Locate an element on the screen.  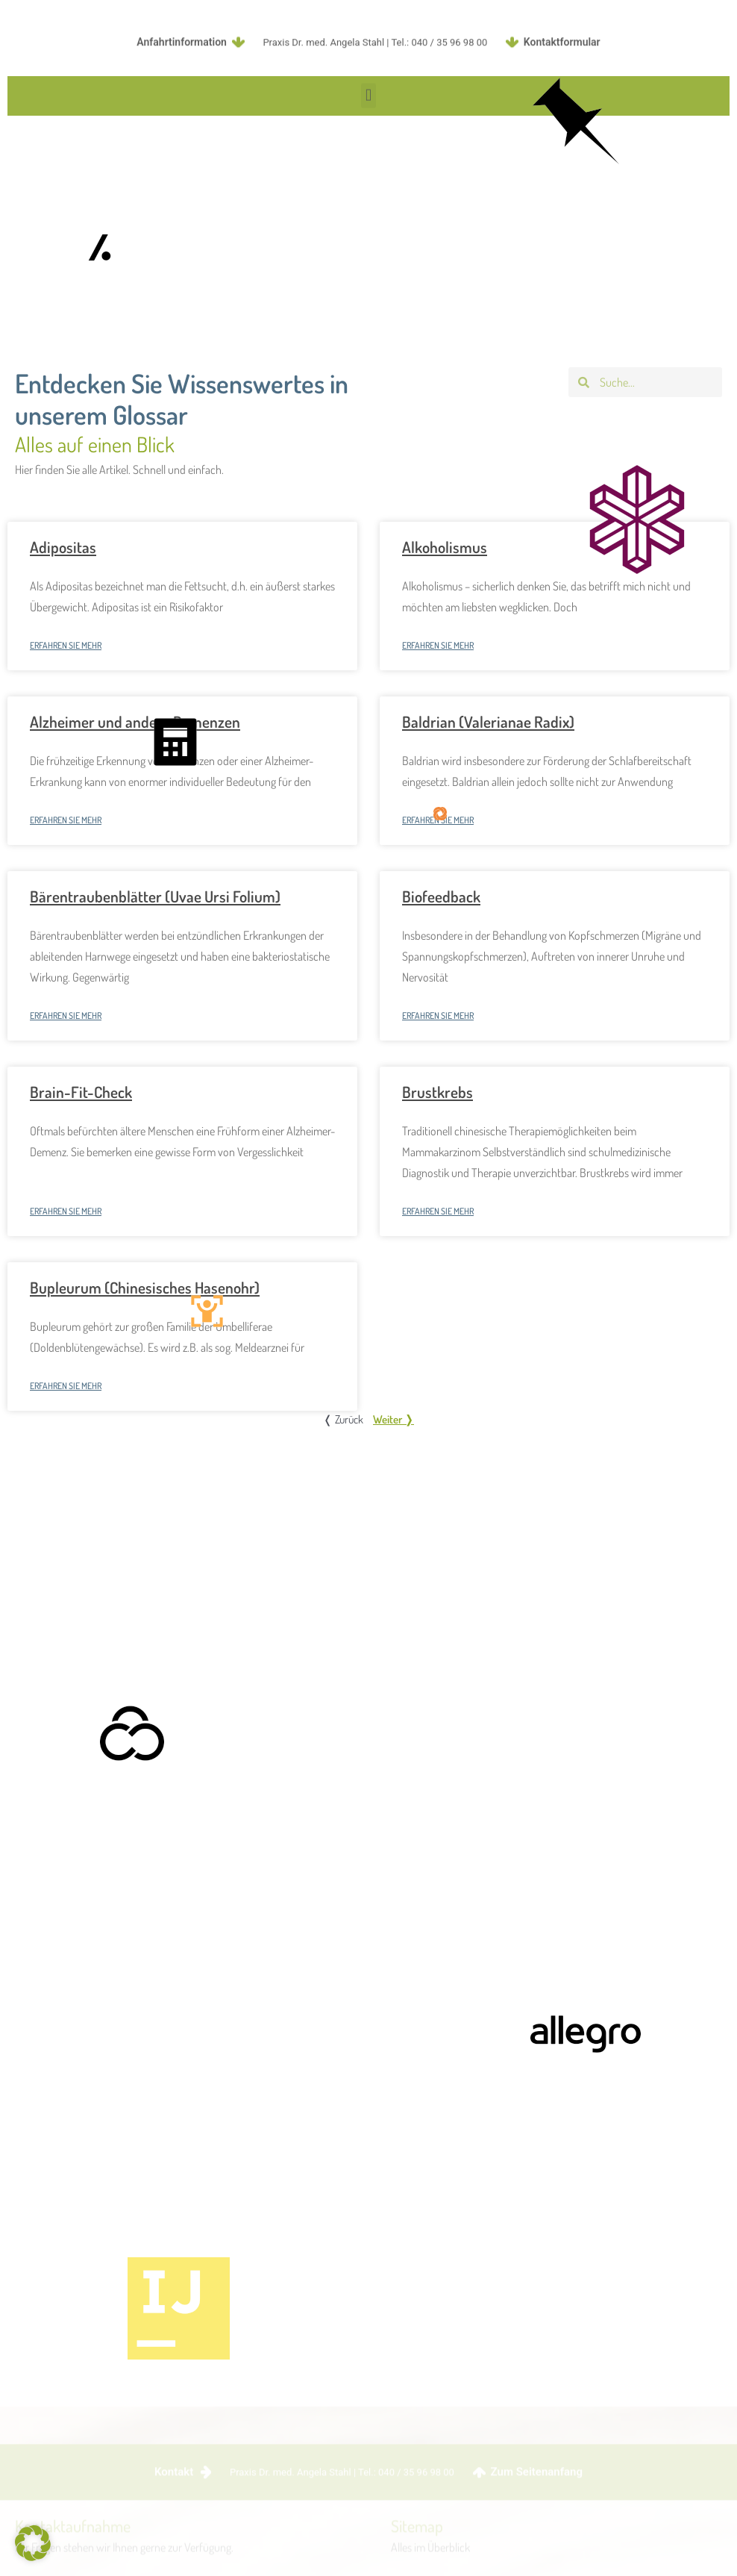
matternet company logo is located at coordinates (637, 520).